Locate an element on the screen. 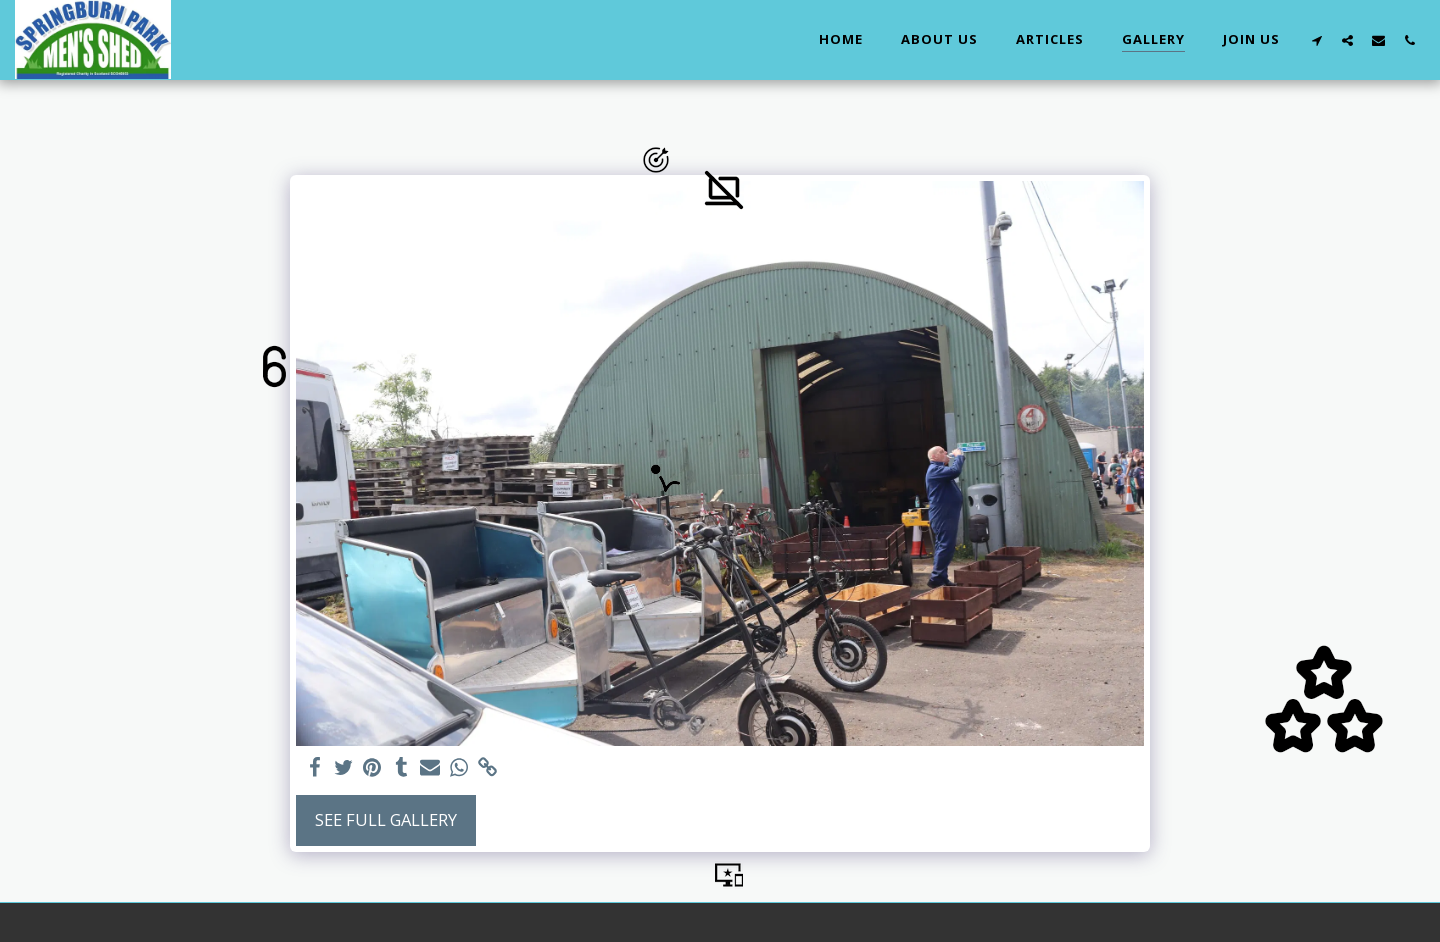  set or view your goals is located at coordinates (656, 160).